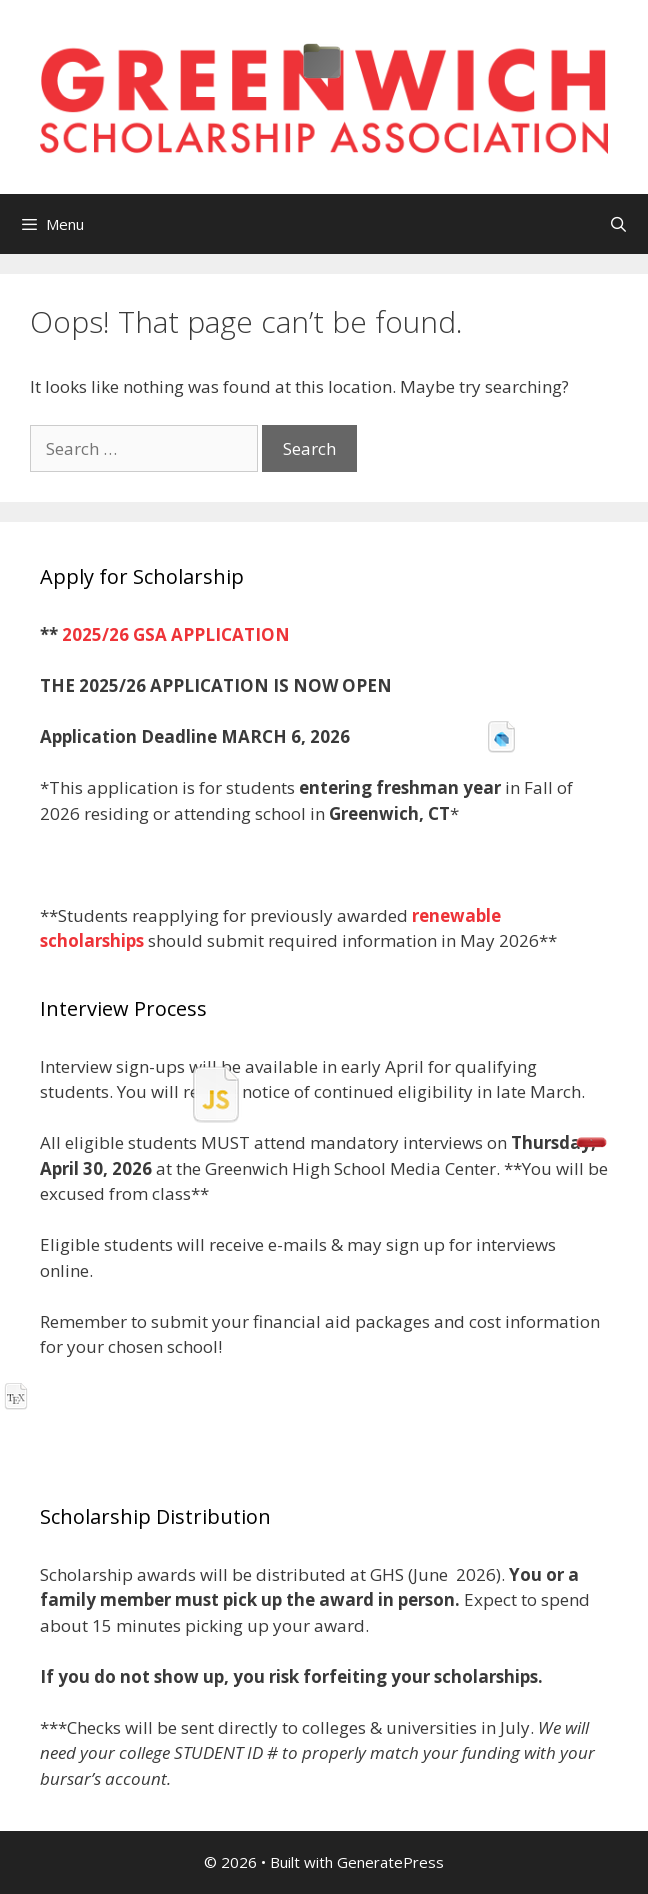 Image resolution: width=648 pixels, height=1894 pixels. What do you see at coordinates (322, 61) in the screenshot?
I see `open folder to view contents` at bounding box center [322, 61].